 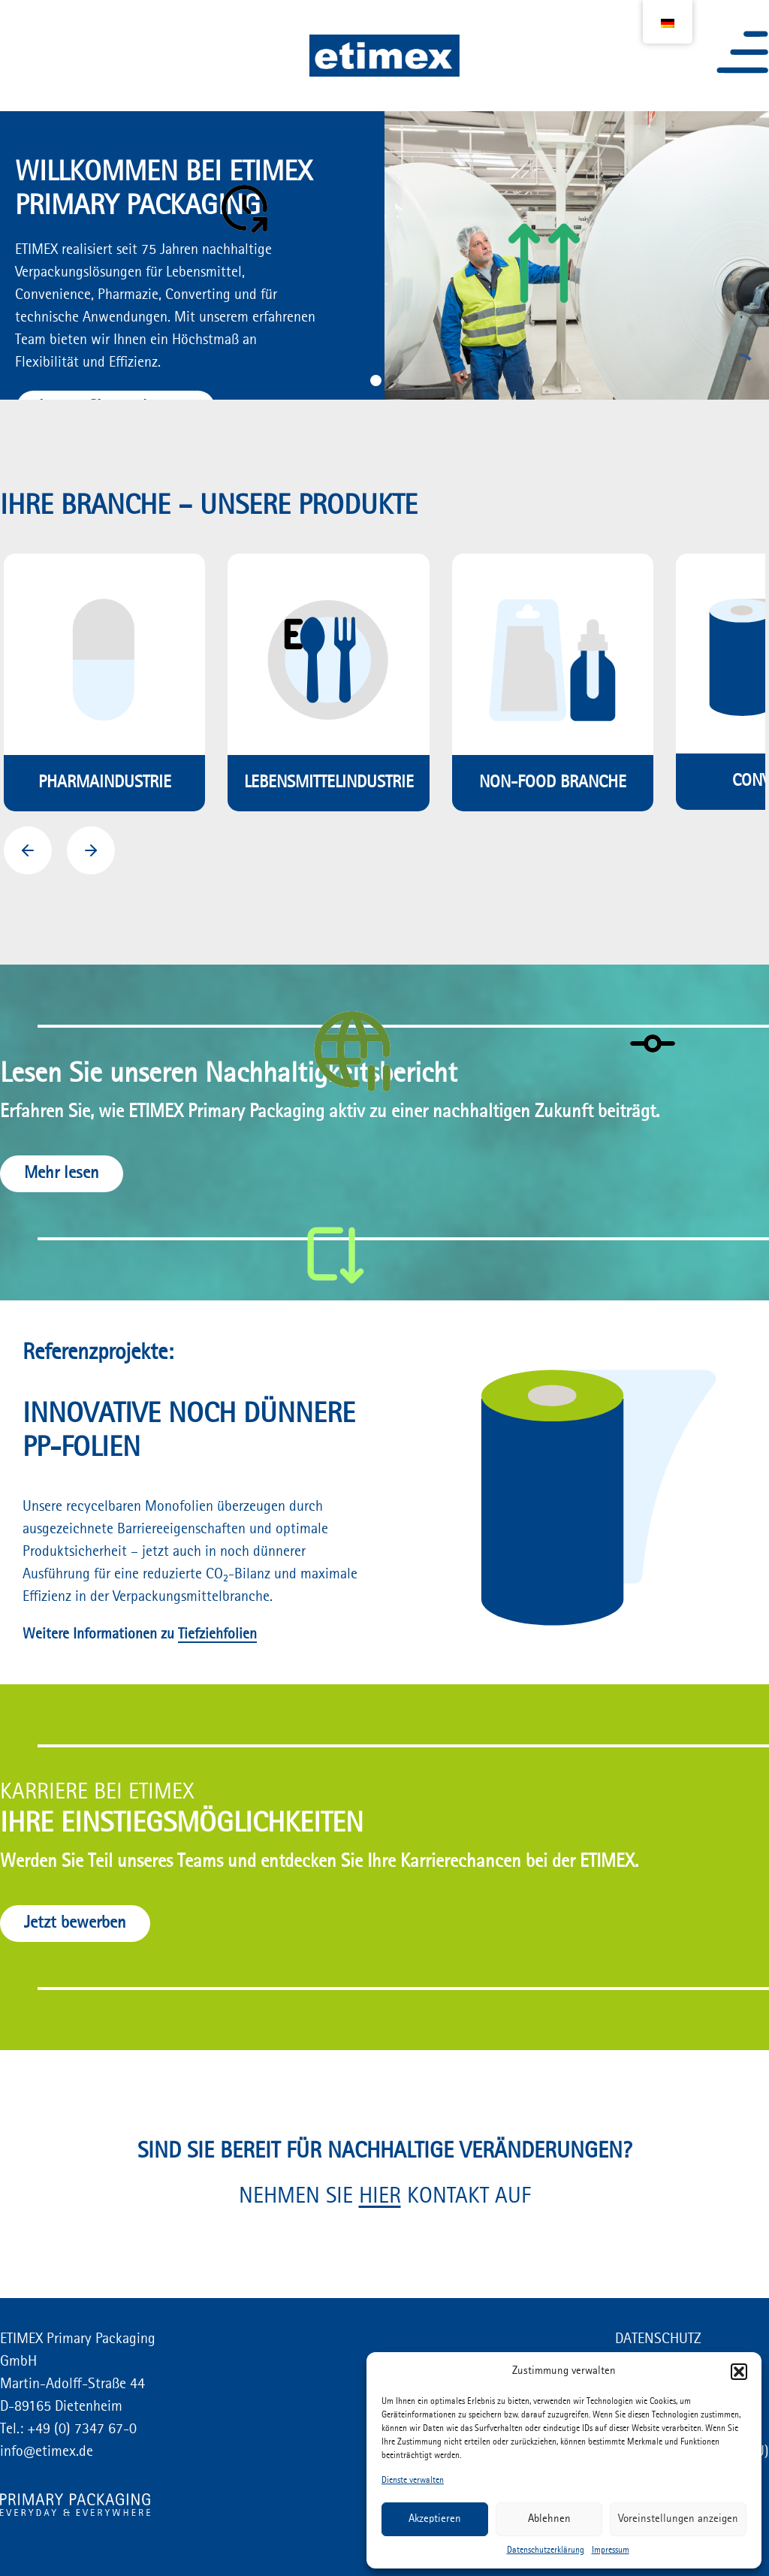 What do you see at coordinates (334, 1254) in the screenshot?
I see `auto-fit content to bottom boundary` at bounding box center [334, 1254].